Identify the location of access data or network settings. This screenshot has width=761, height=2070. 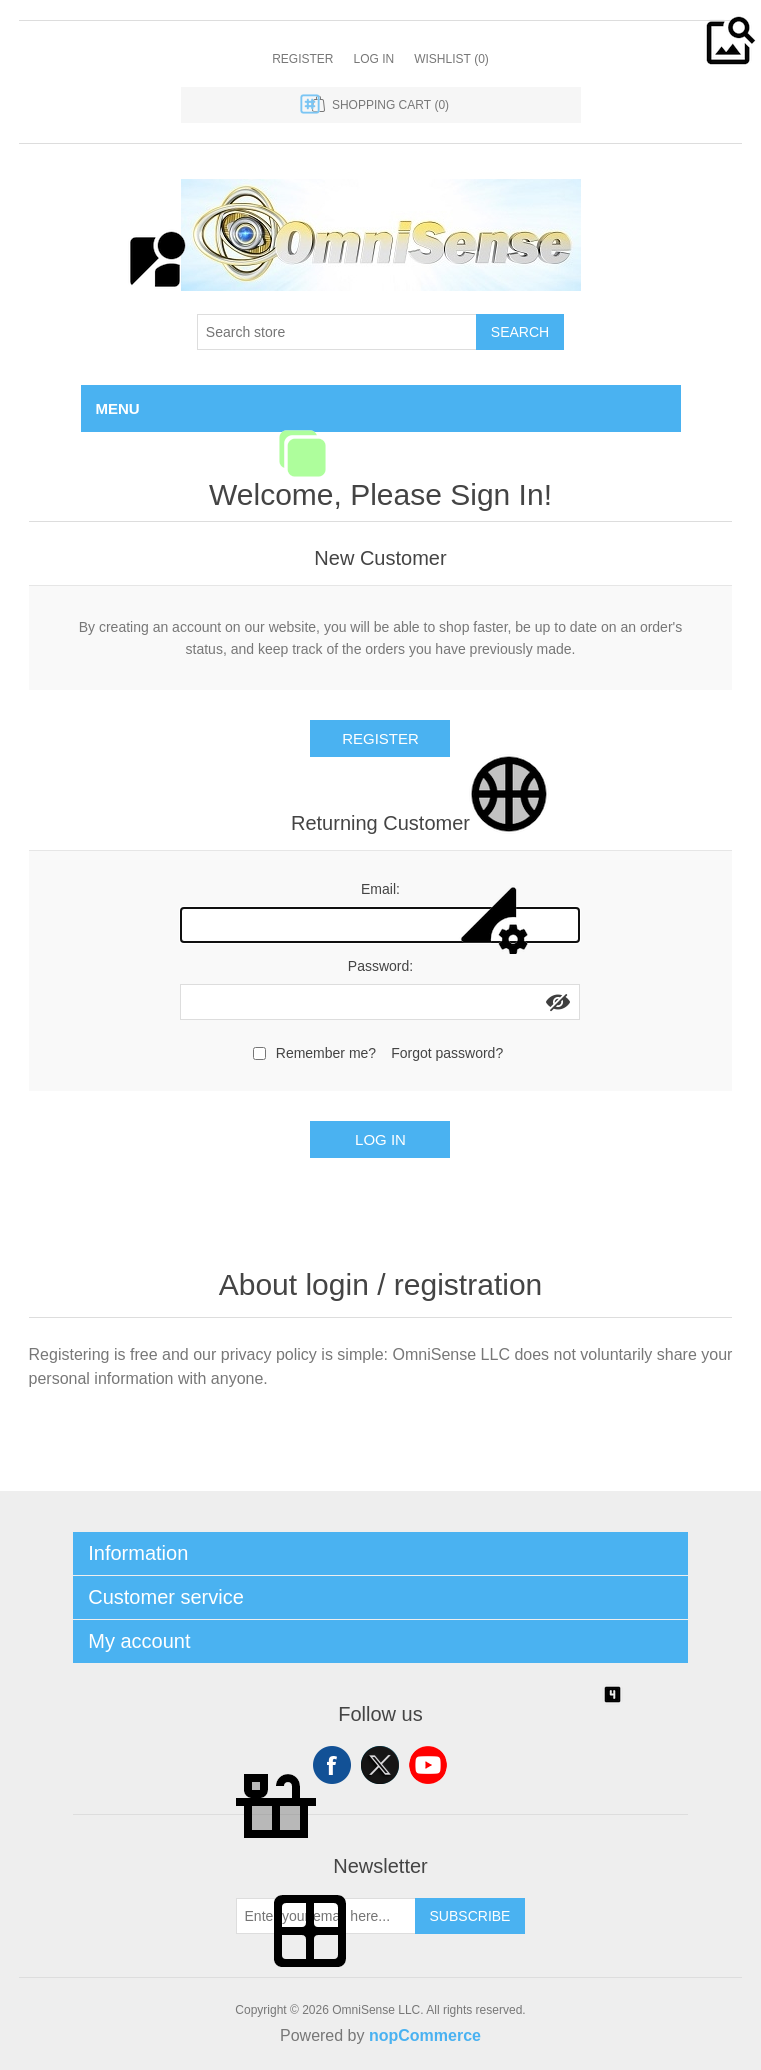
(492, 918).